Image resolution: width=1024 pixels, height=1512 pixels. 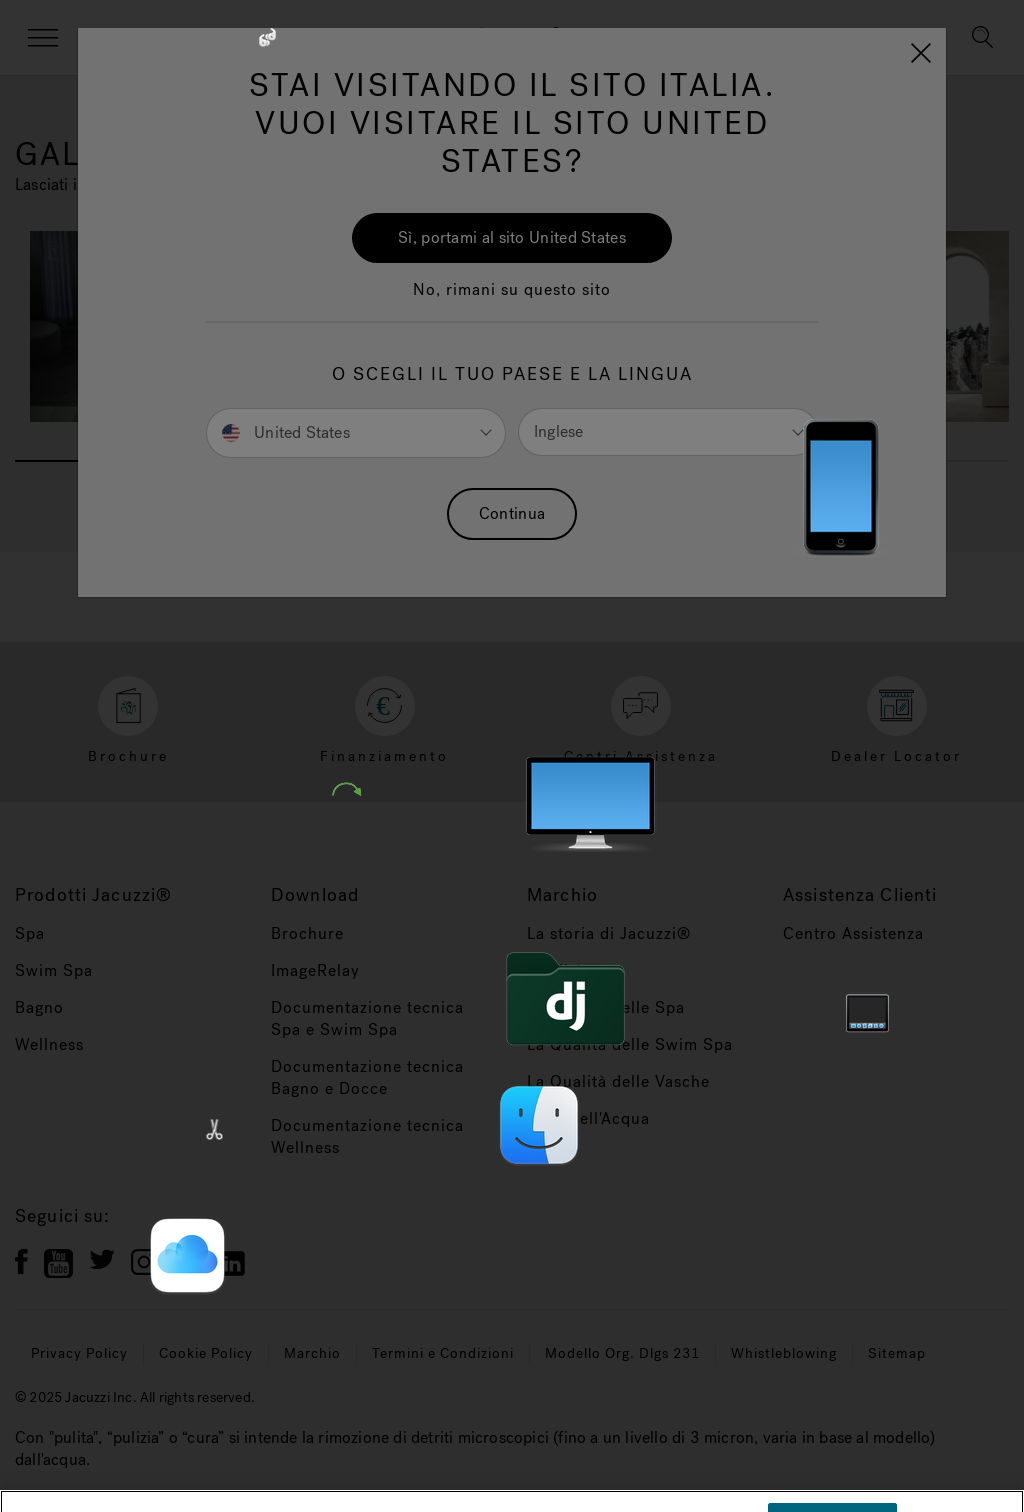 I want to click on access ipod touch device settings, so click(x=841, y=485).